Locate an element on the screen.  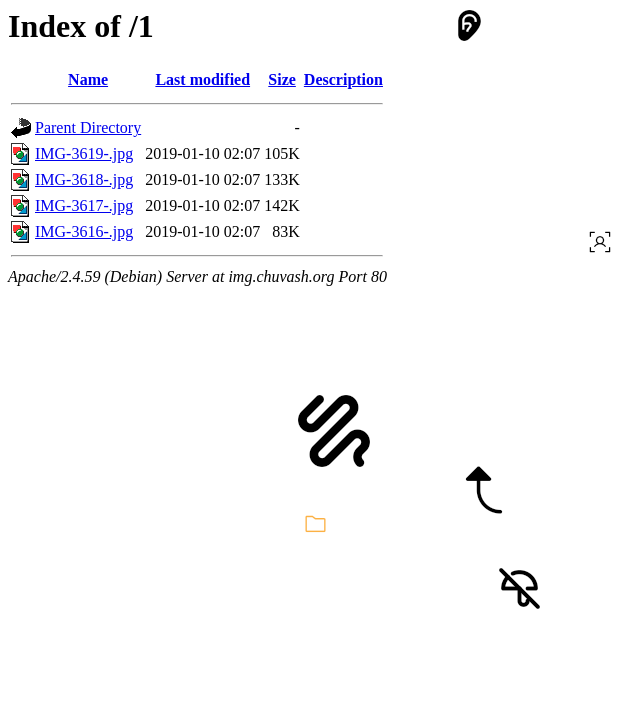
open a folder to view its contents is located at coordinates (315, 523).